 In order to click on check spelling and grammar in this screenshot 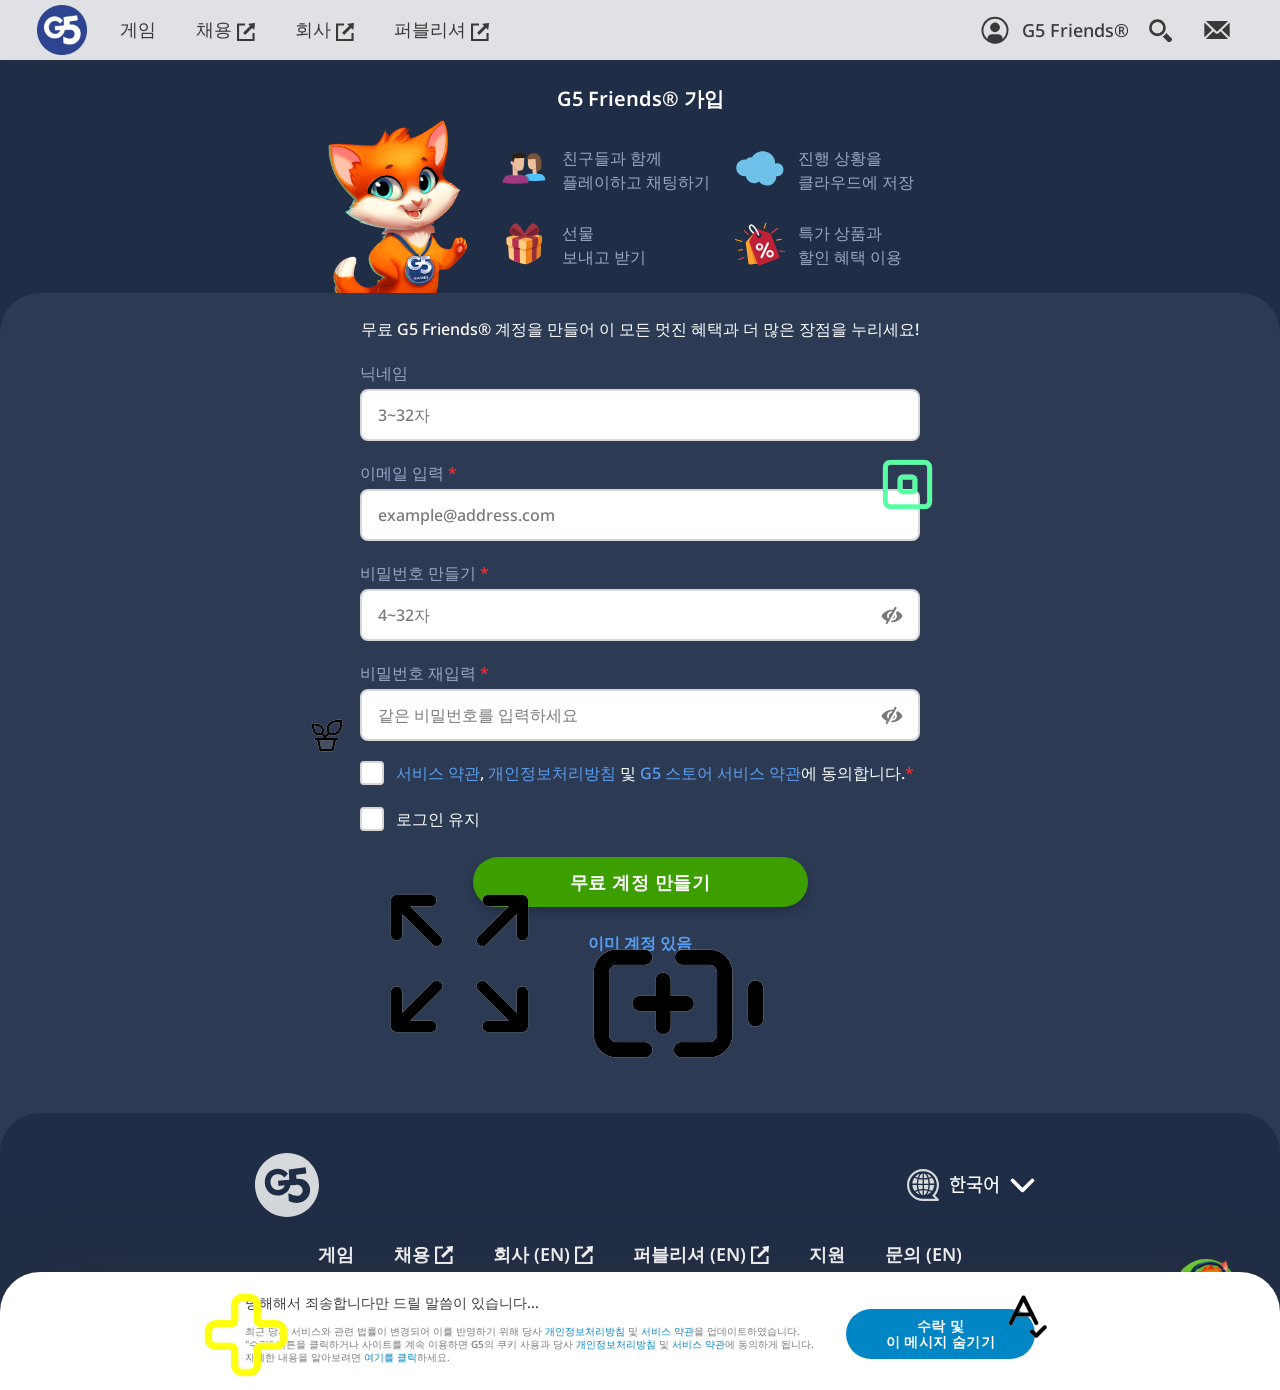, I will do `click(1023, 1314)`.